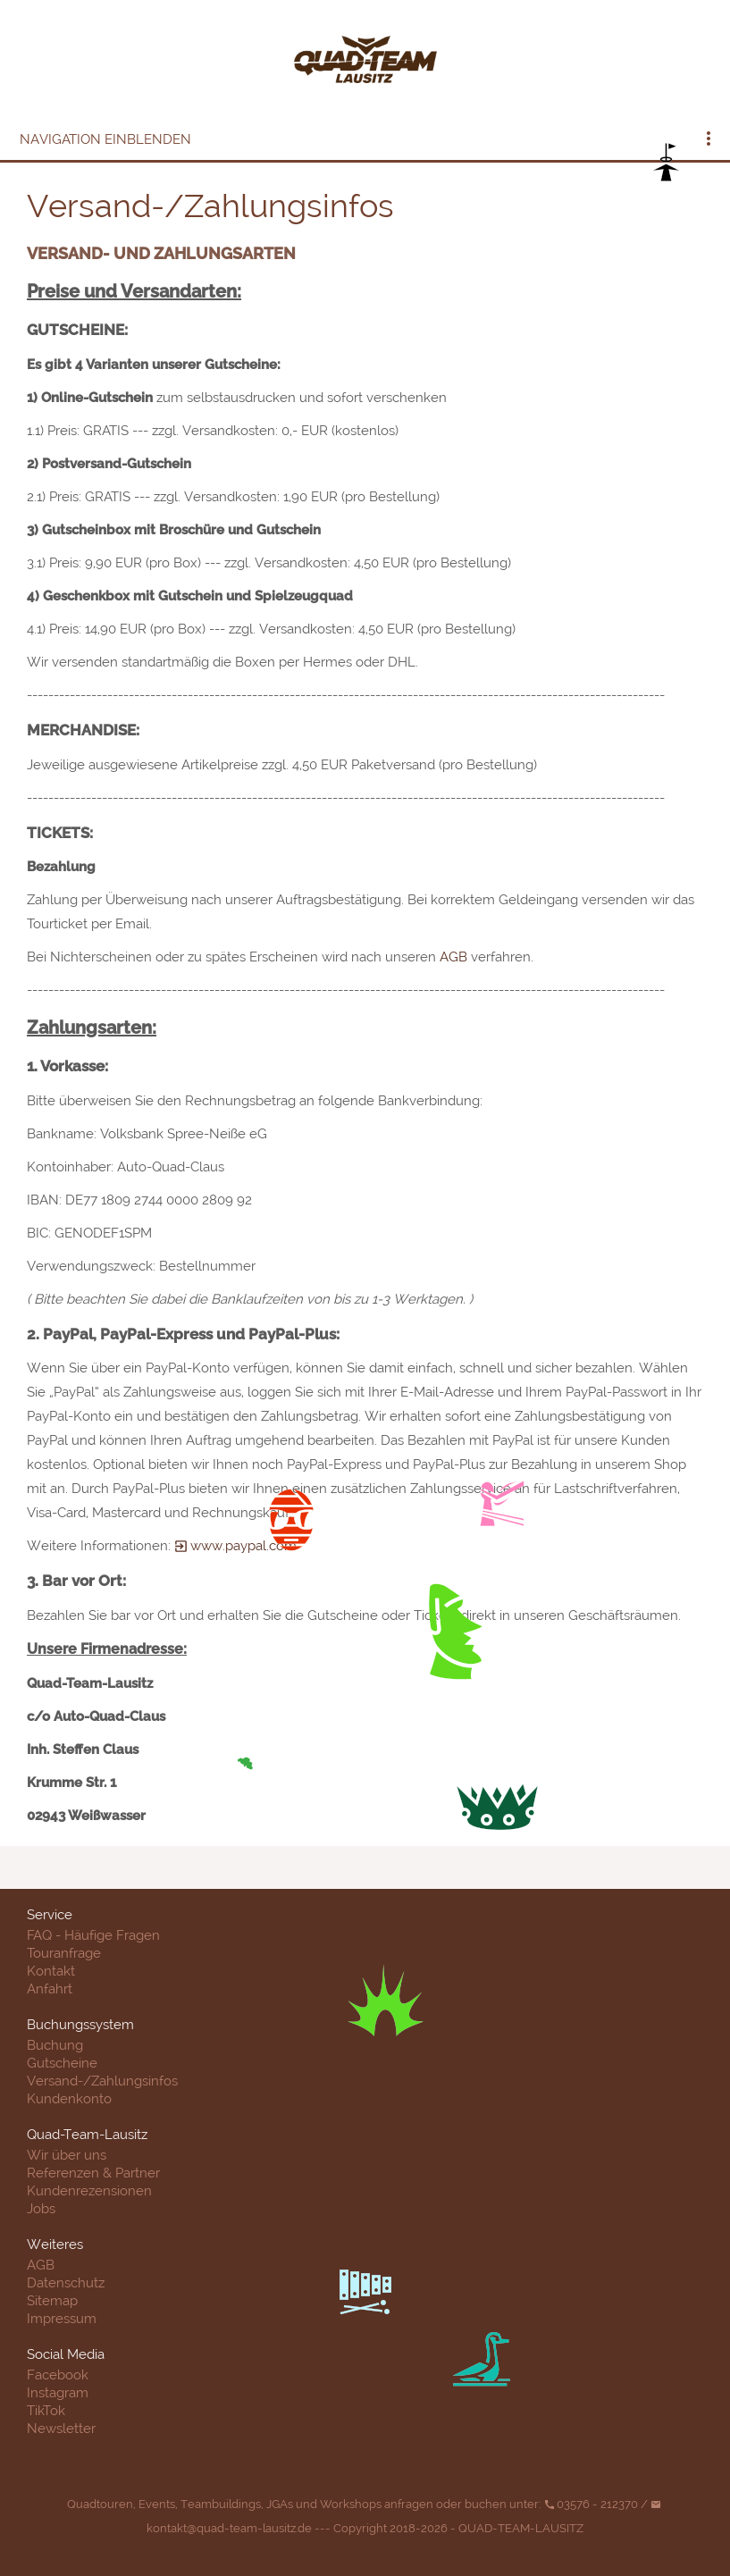 This screenshot has width=730, height=2576. I want to click on toggle invisibility or stealth mode, so click(291, 1520).